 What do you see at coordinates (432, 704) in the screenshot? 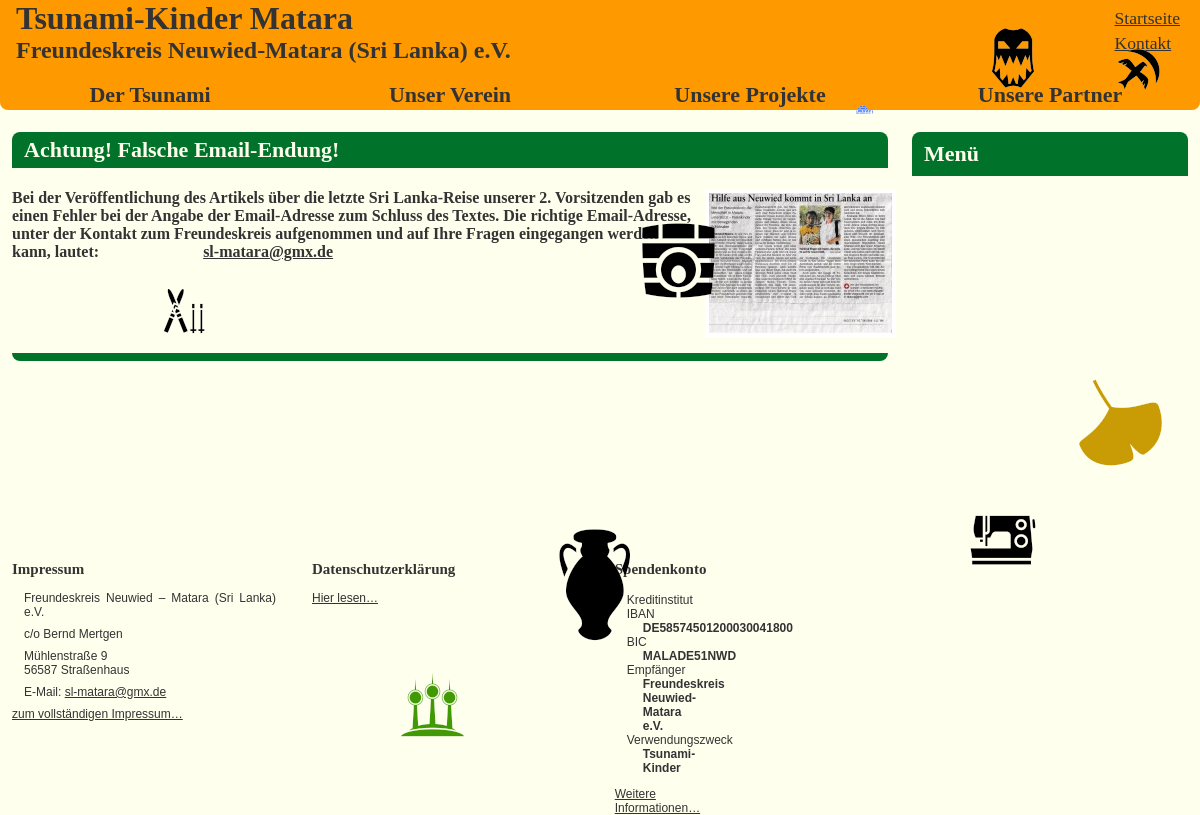
I see `indicates a broadcast or transmission tower structure` at bounding box center [432, 704].